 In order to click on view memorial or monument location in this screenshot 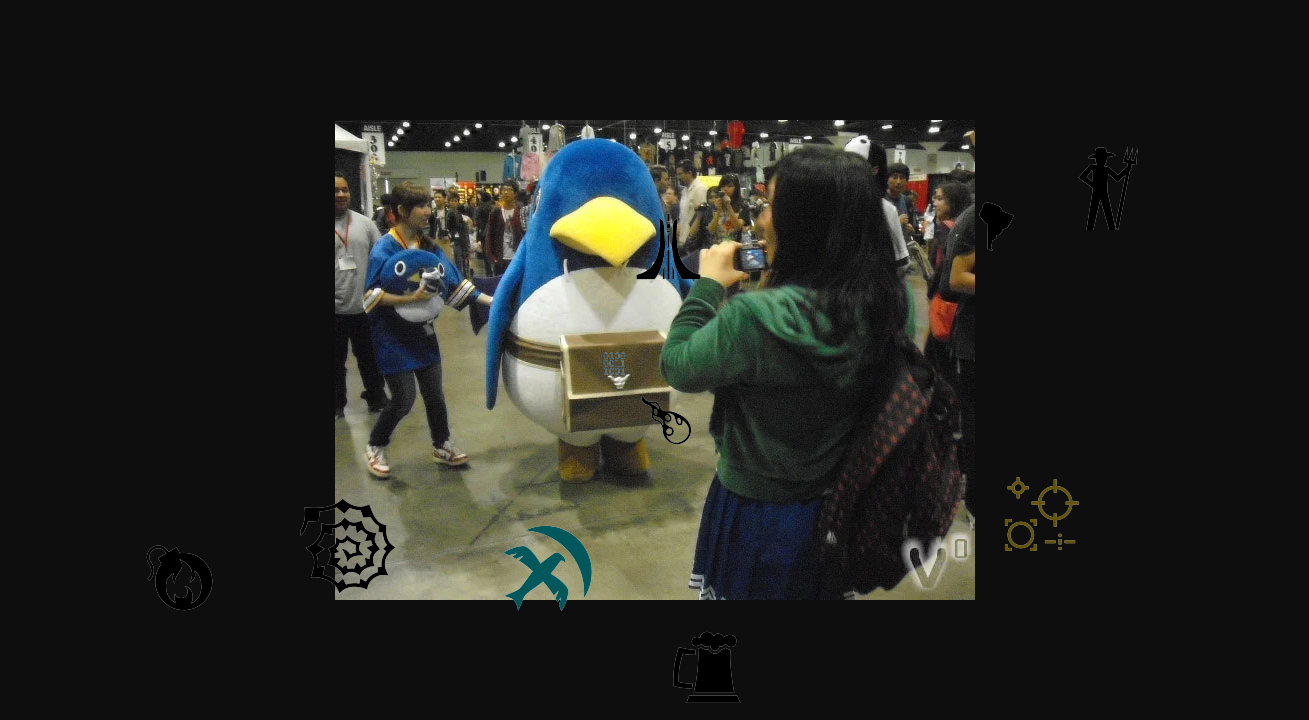, I will do `click(668, 246)`.